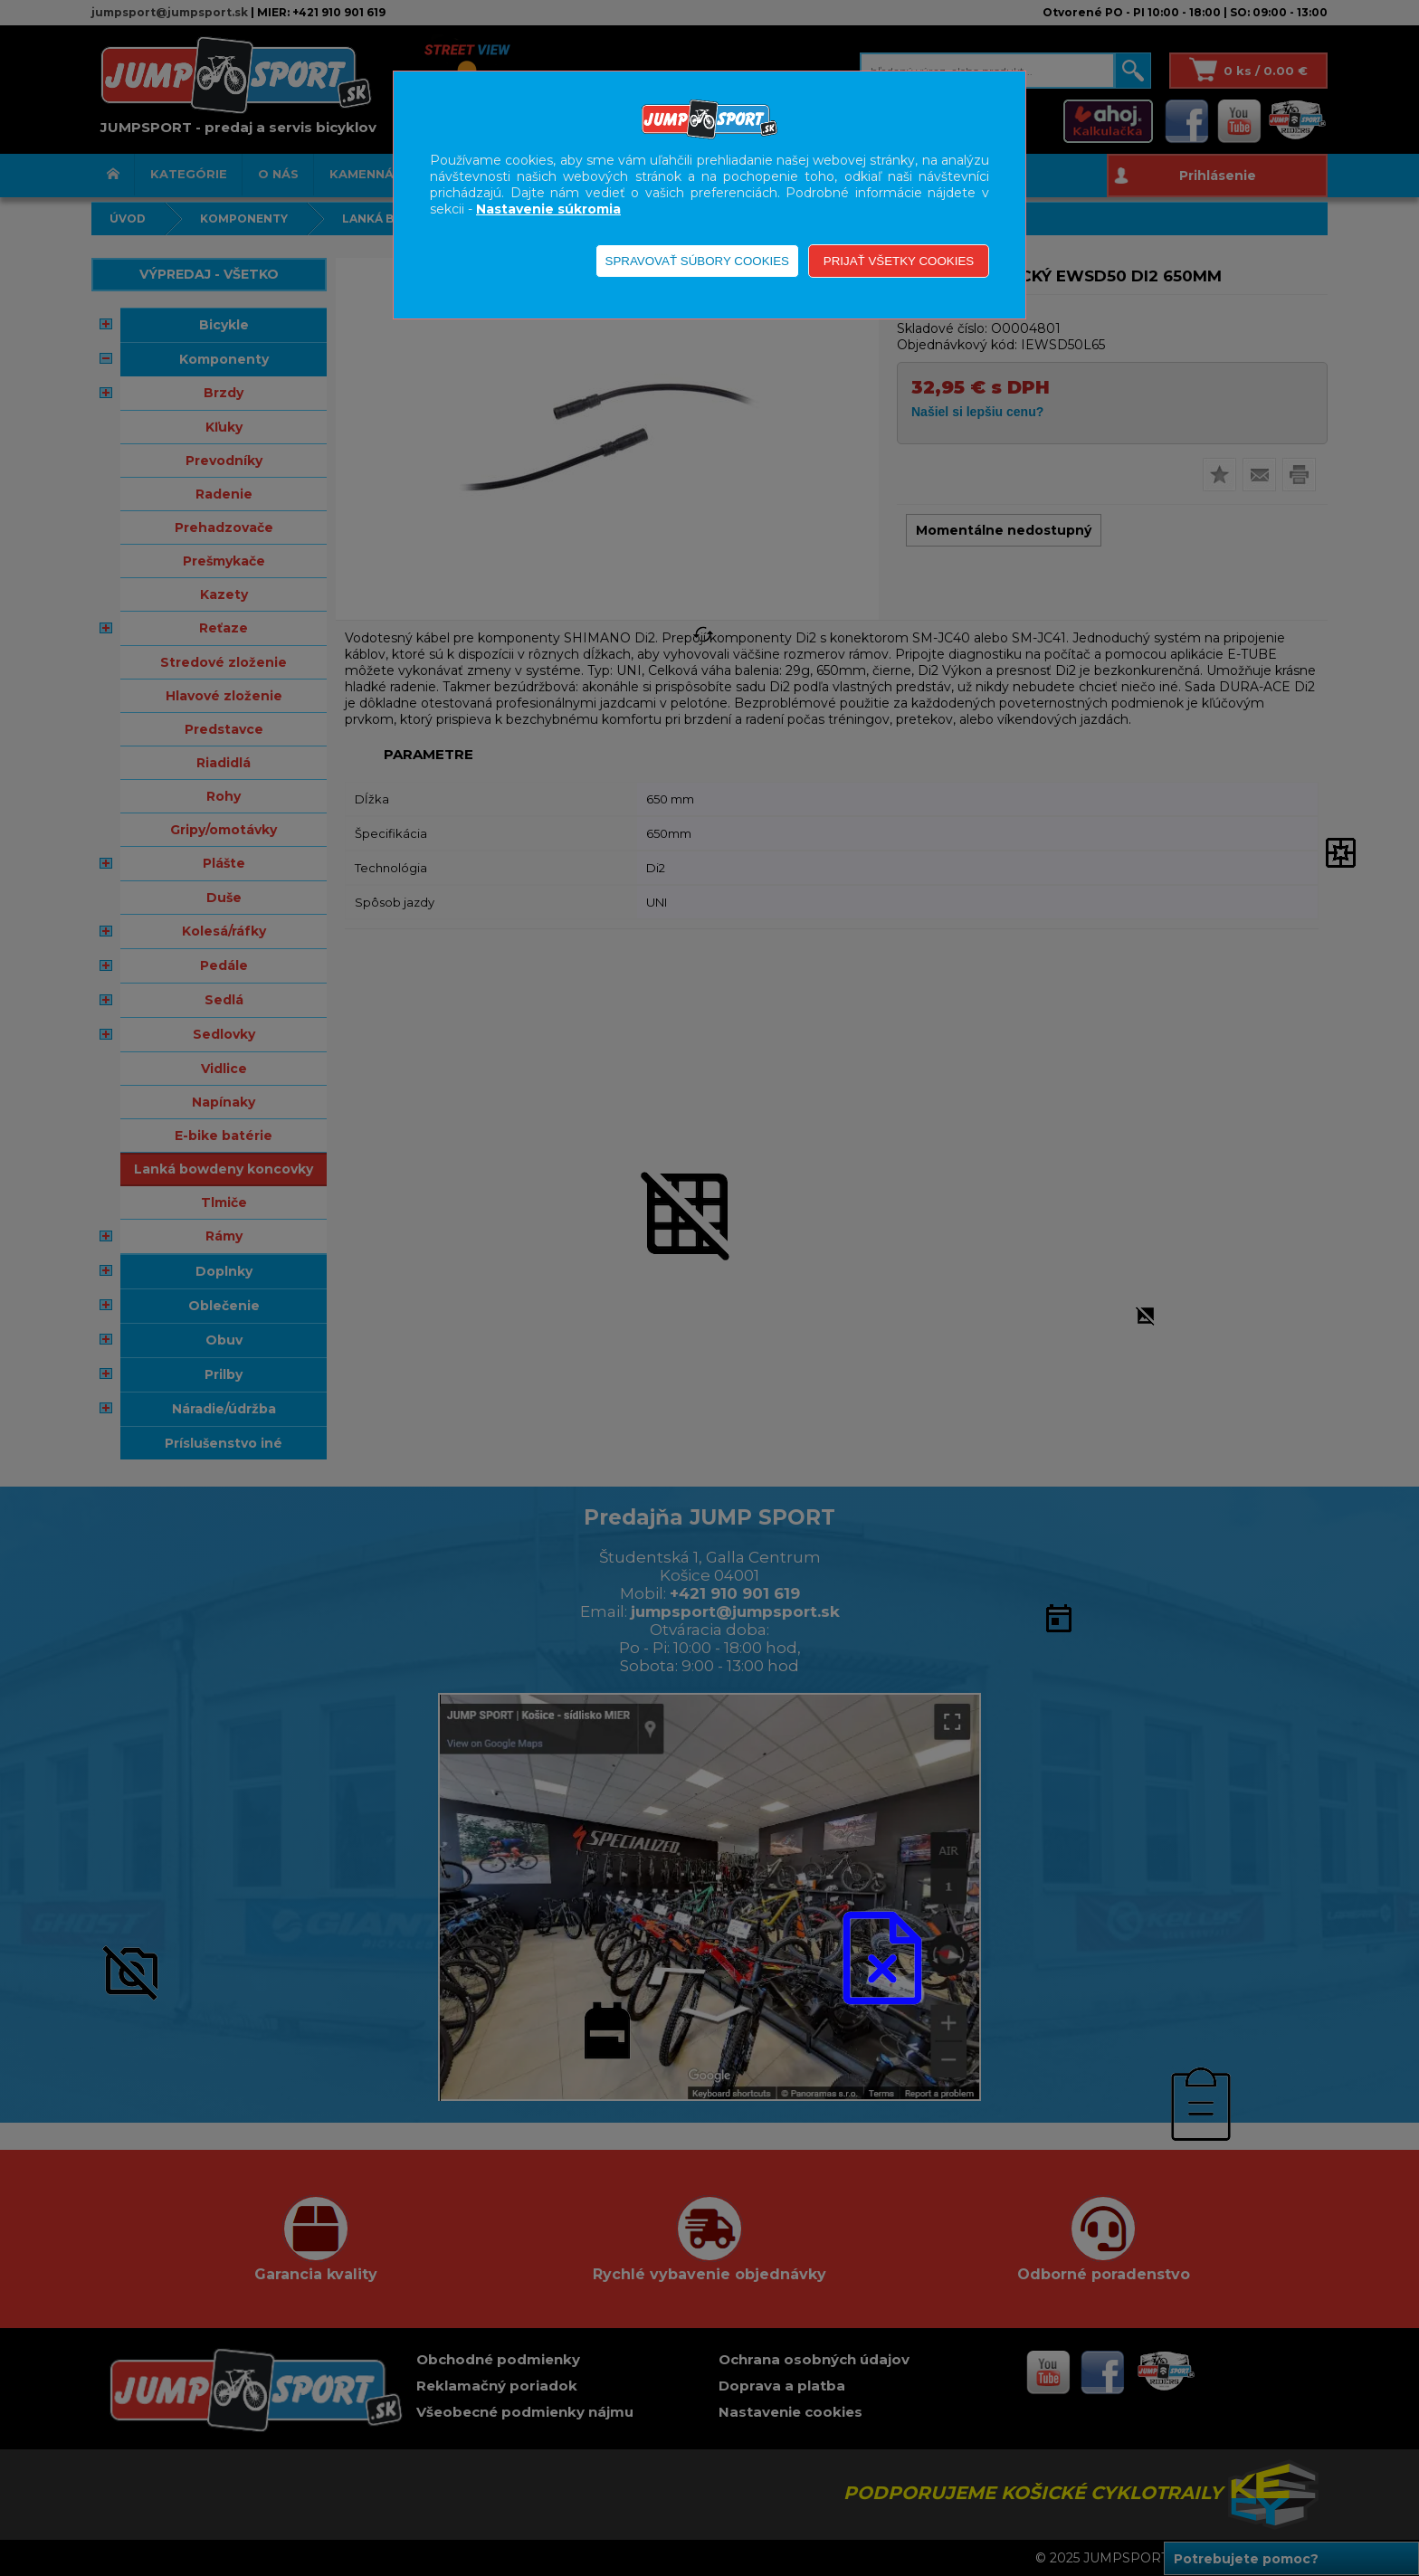 The image size is (1419, 2576). What do you see at coordinates (1340, 852) in the screenshot?
I see `view pages or documents` at bounding box center [1340, 852].